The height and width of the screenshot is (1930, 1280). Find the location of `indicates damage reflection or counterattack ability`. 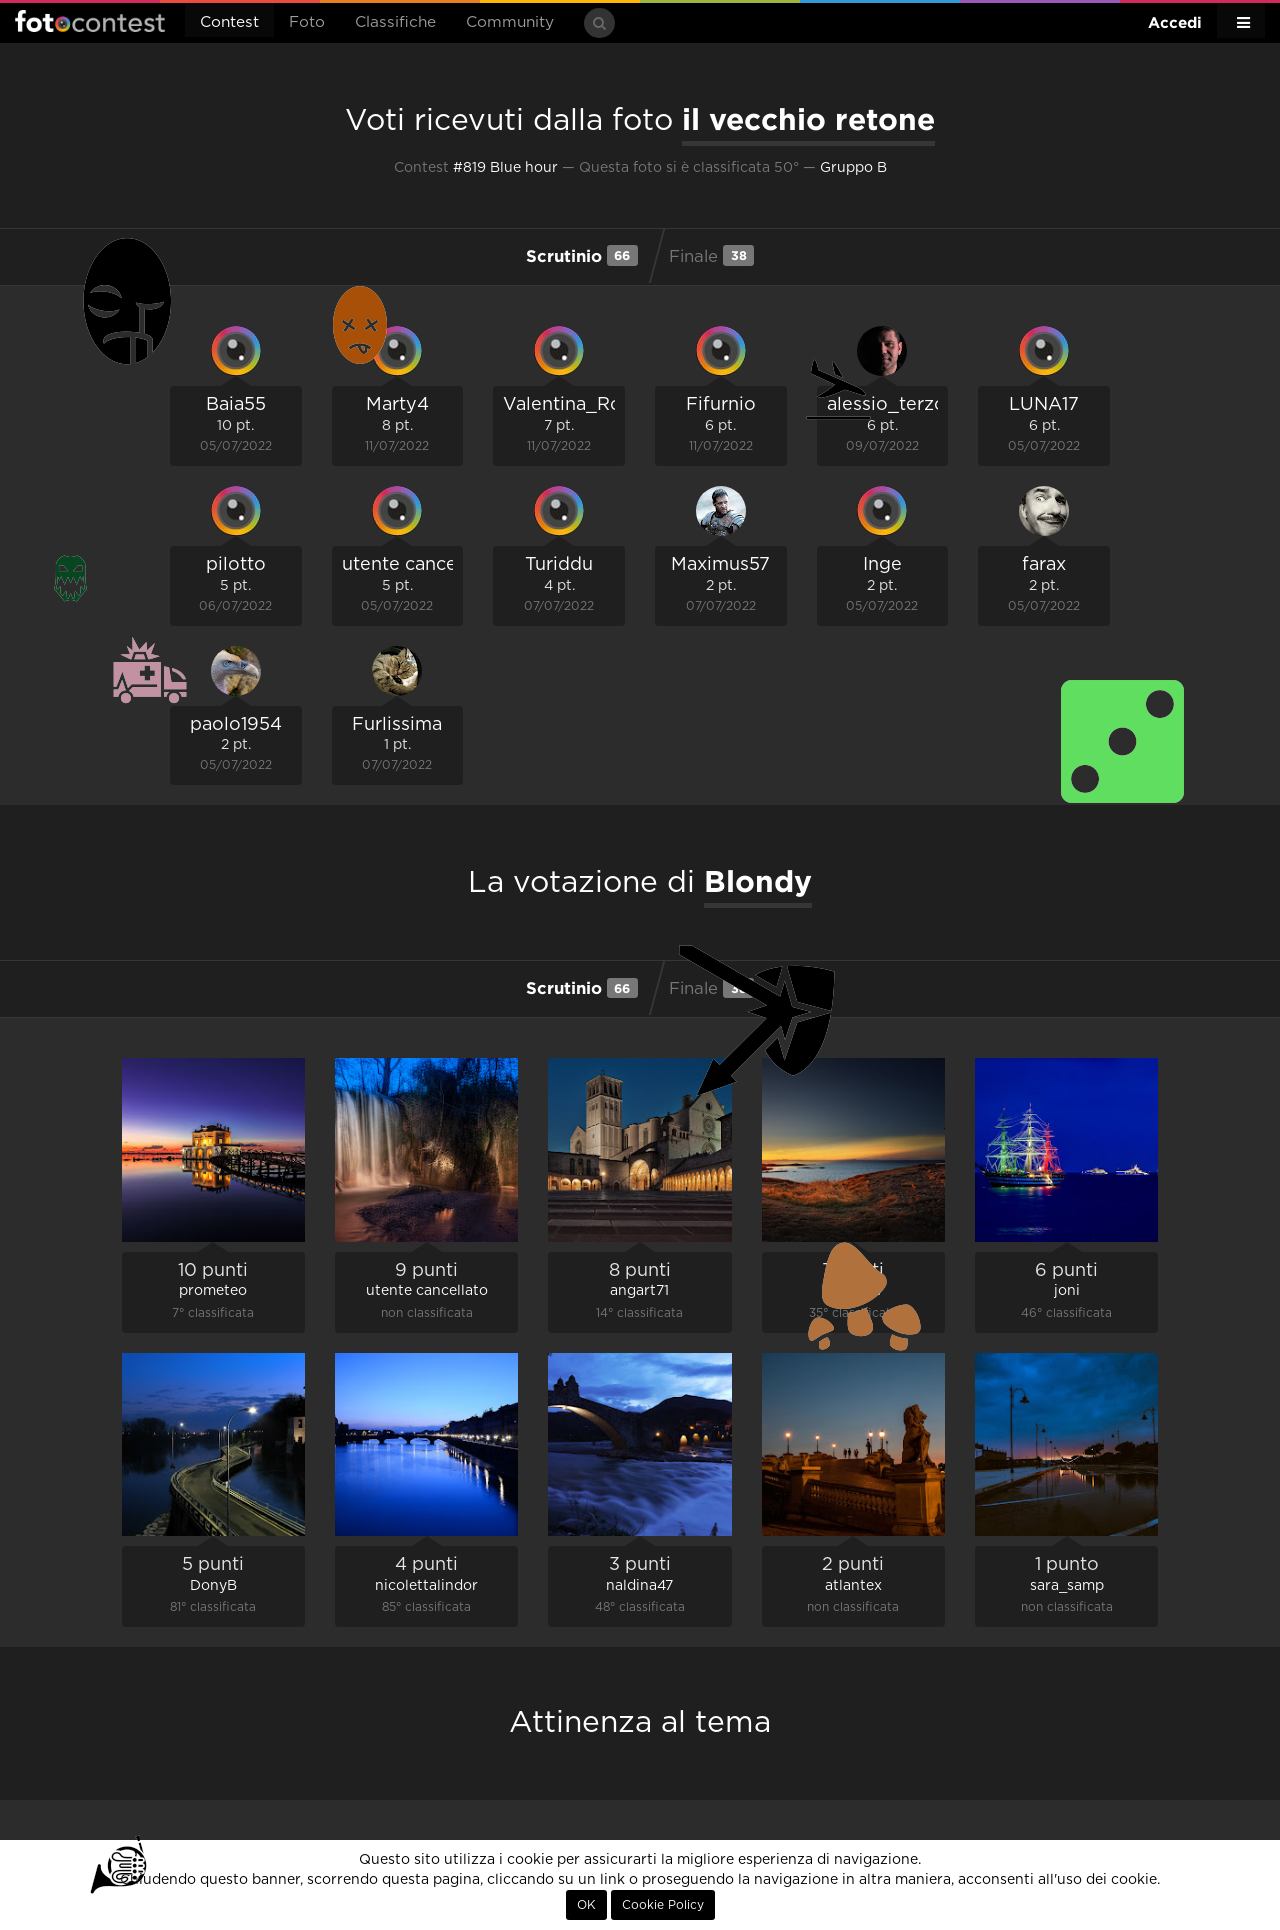

indicates damage reflection or counterattack ability is located at coordinates (757, 1023).